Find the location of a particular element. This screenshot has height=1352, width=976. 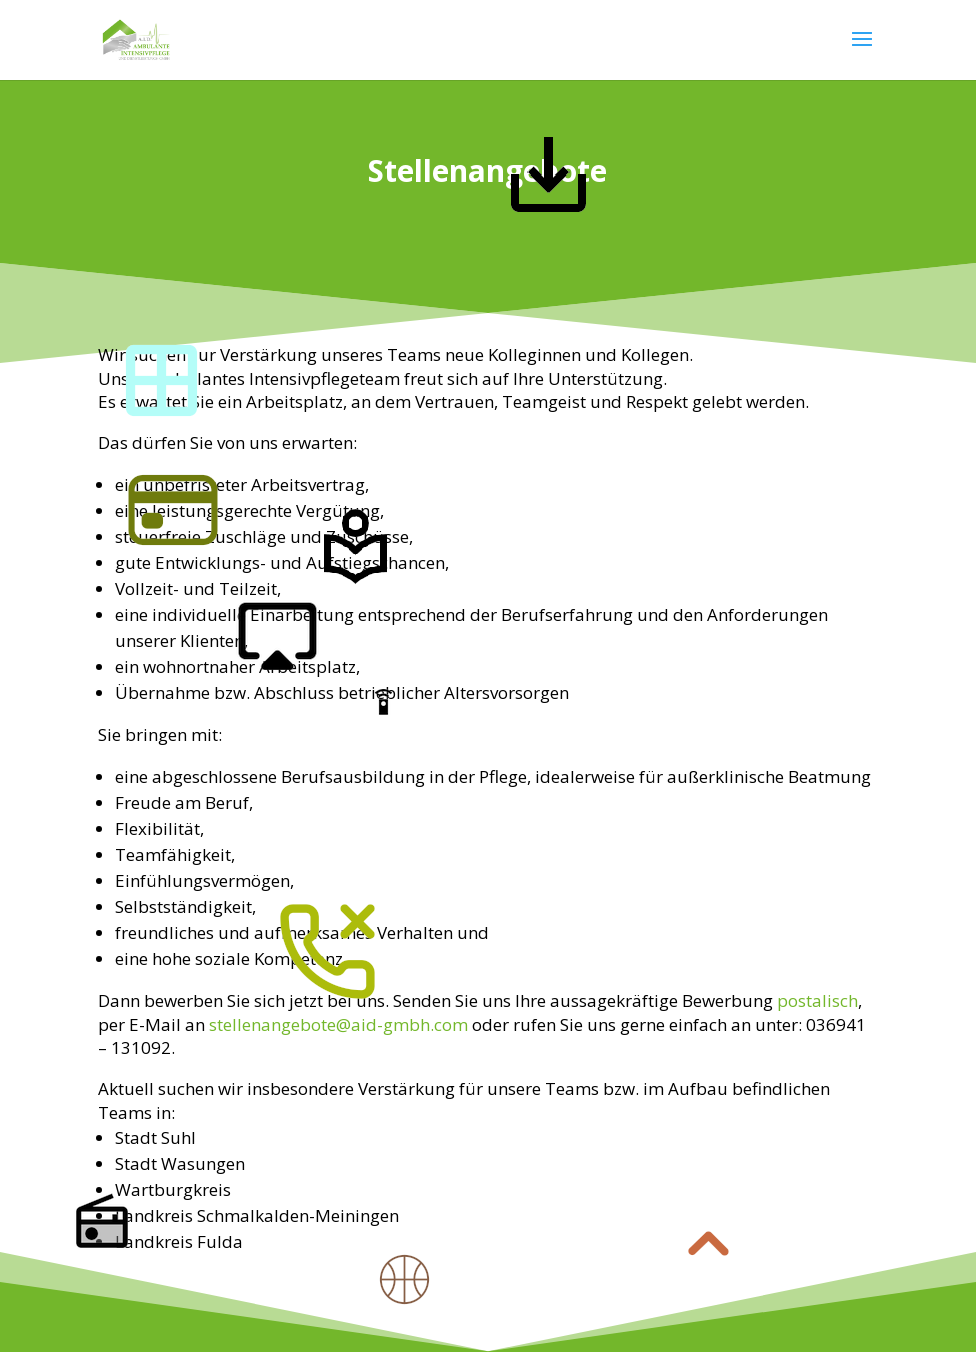

view items in grid layout is located at coordinates (161, 380).